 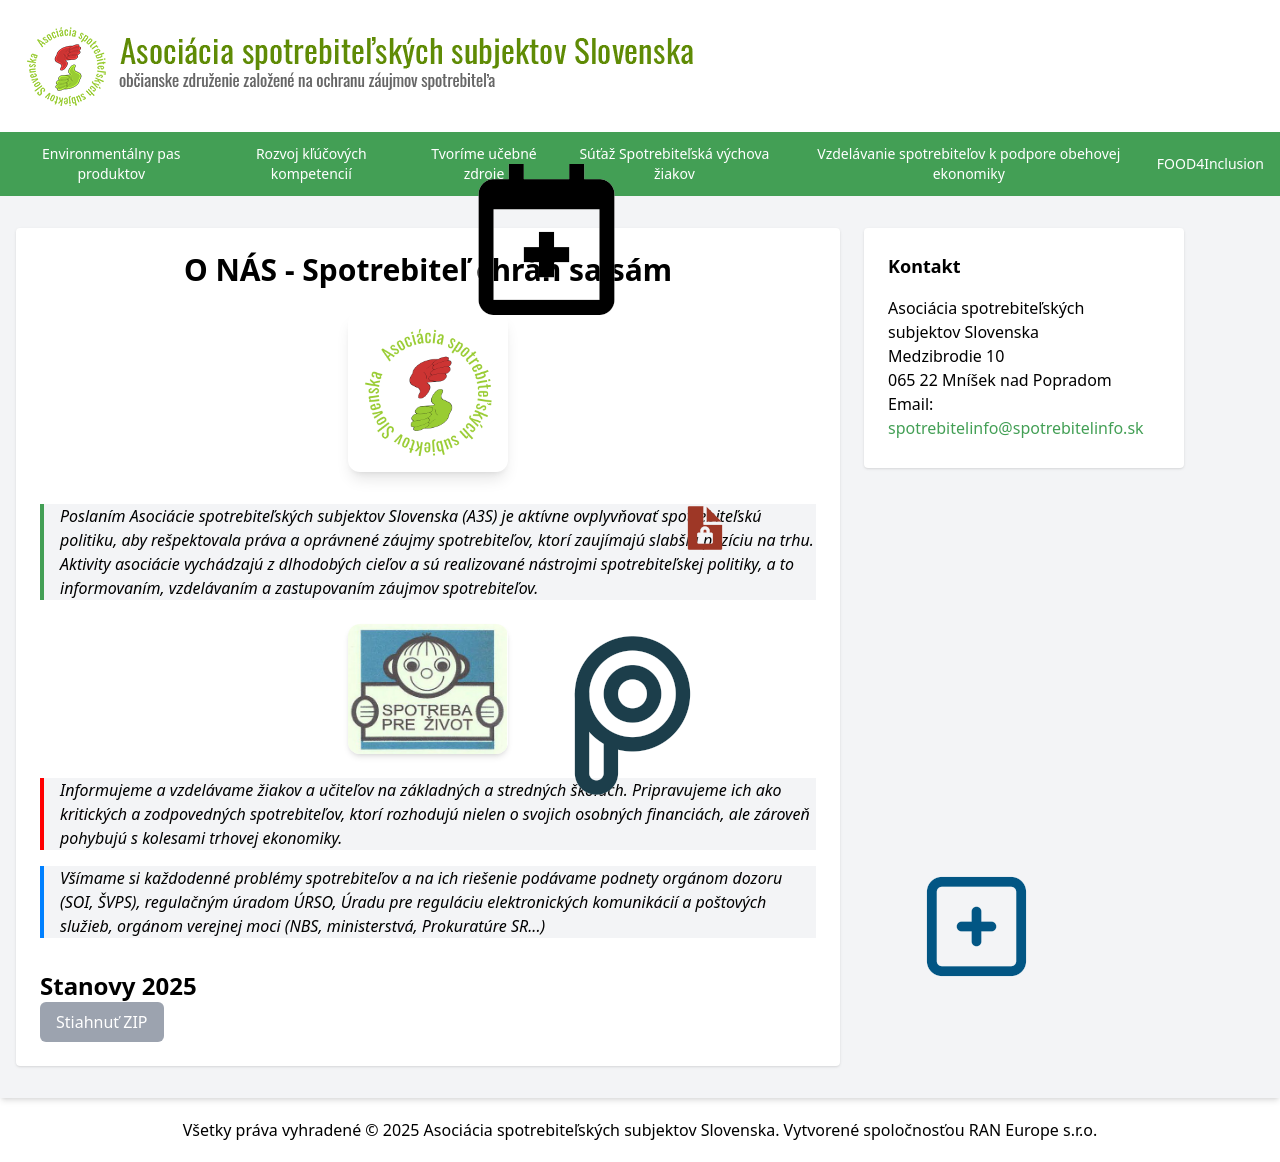 What do you see at coordinates (976, 926) in the screenshot?
I see `add a new item or entry` at bounding box center [976, 926].